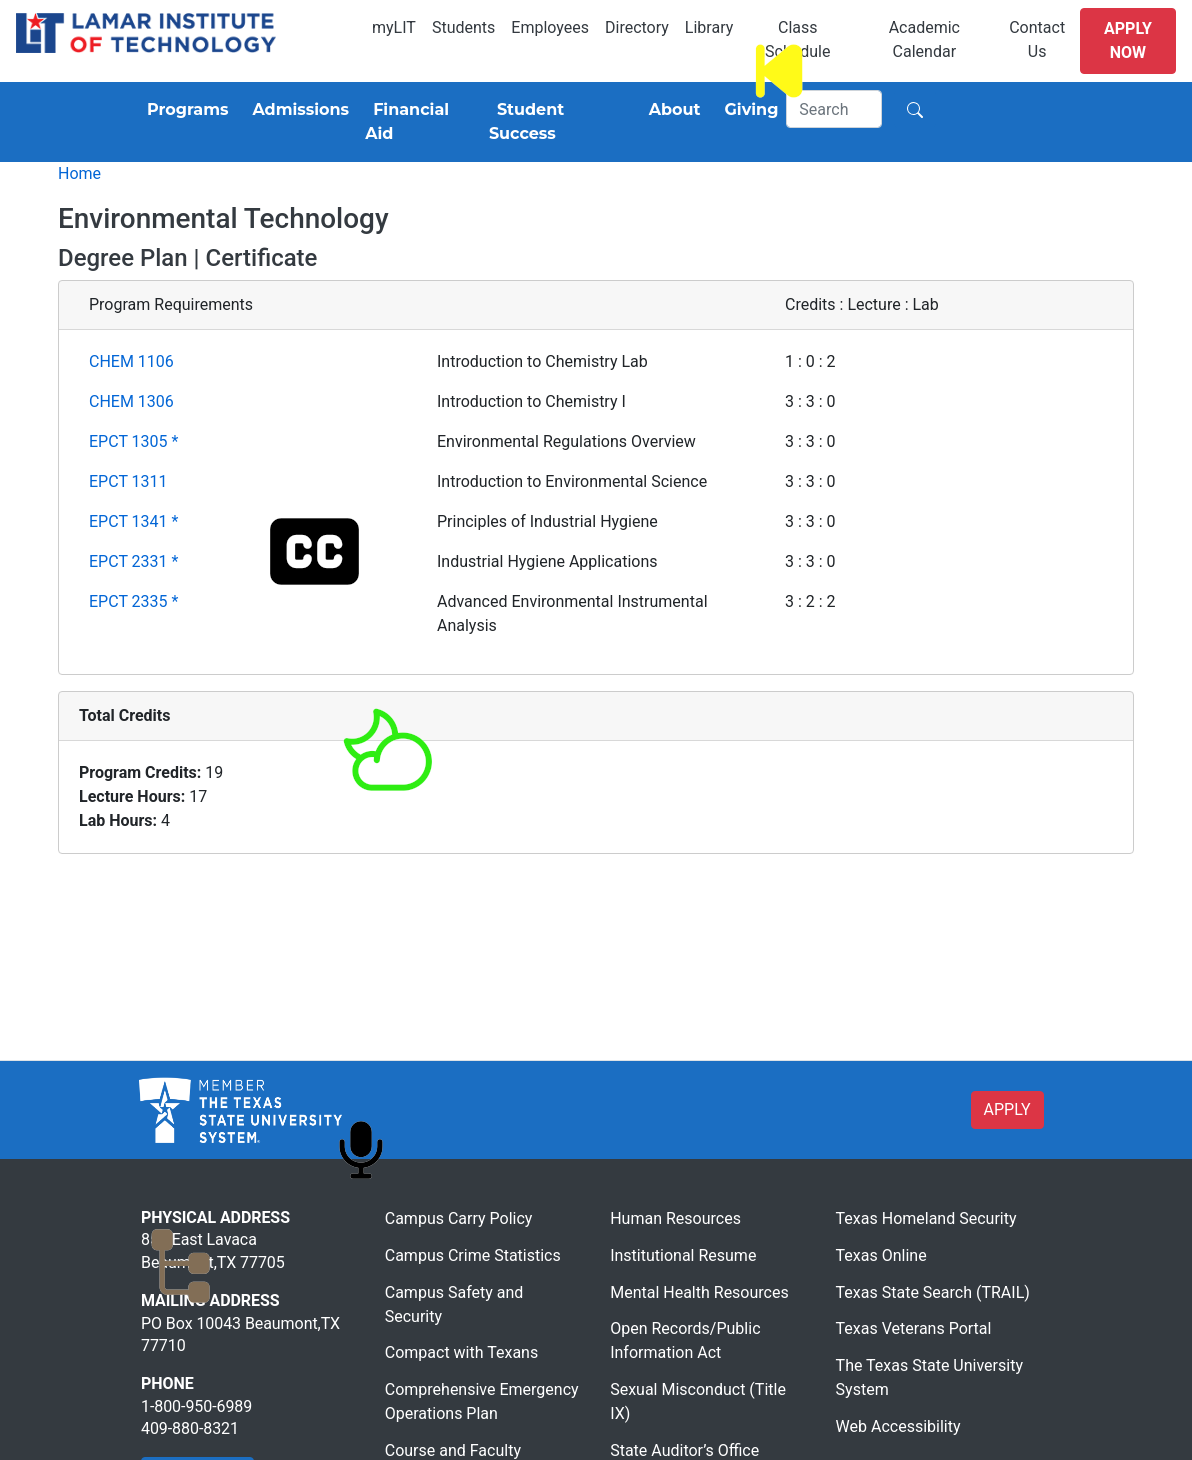 This screenshot has width=1192, height=1460. What do you see at coordinates (361, 1150) in the screenshot?
I see `tap to start voice recording` at bounding box center [361, 1150].